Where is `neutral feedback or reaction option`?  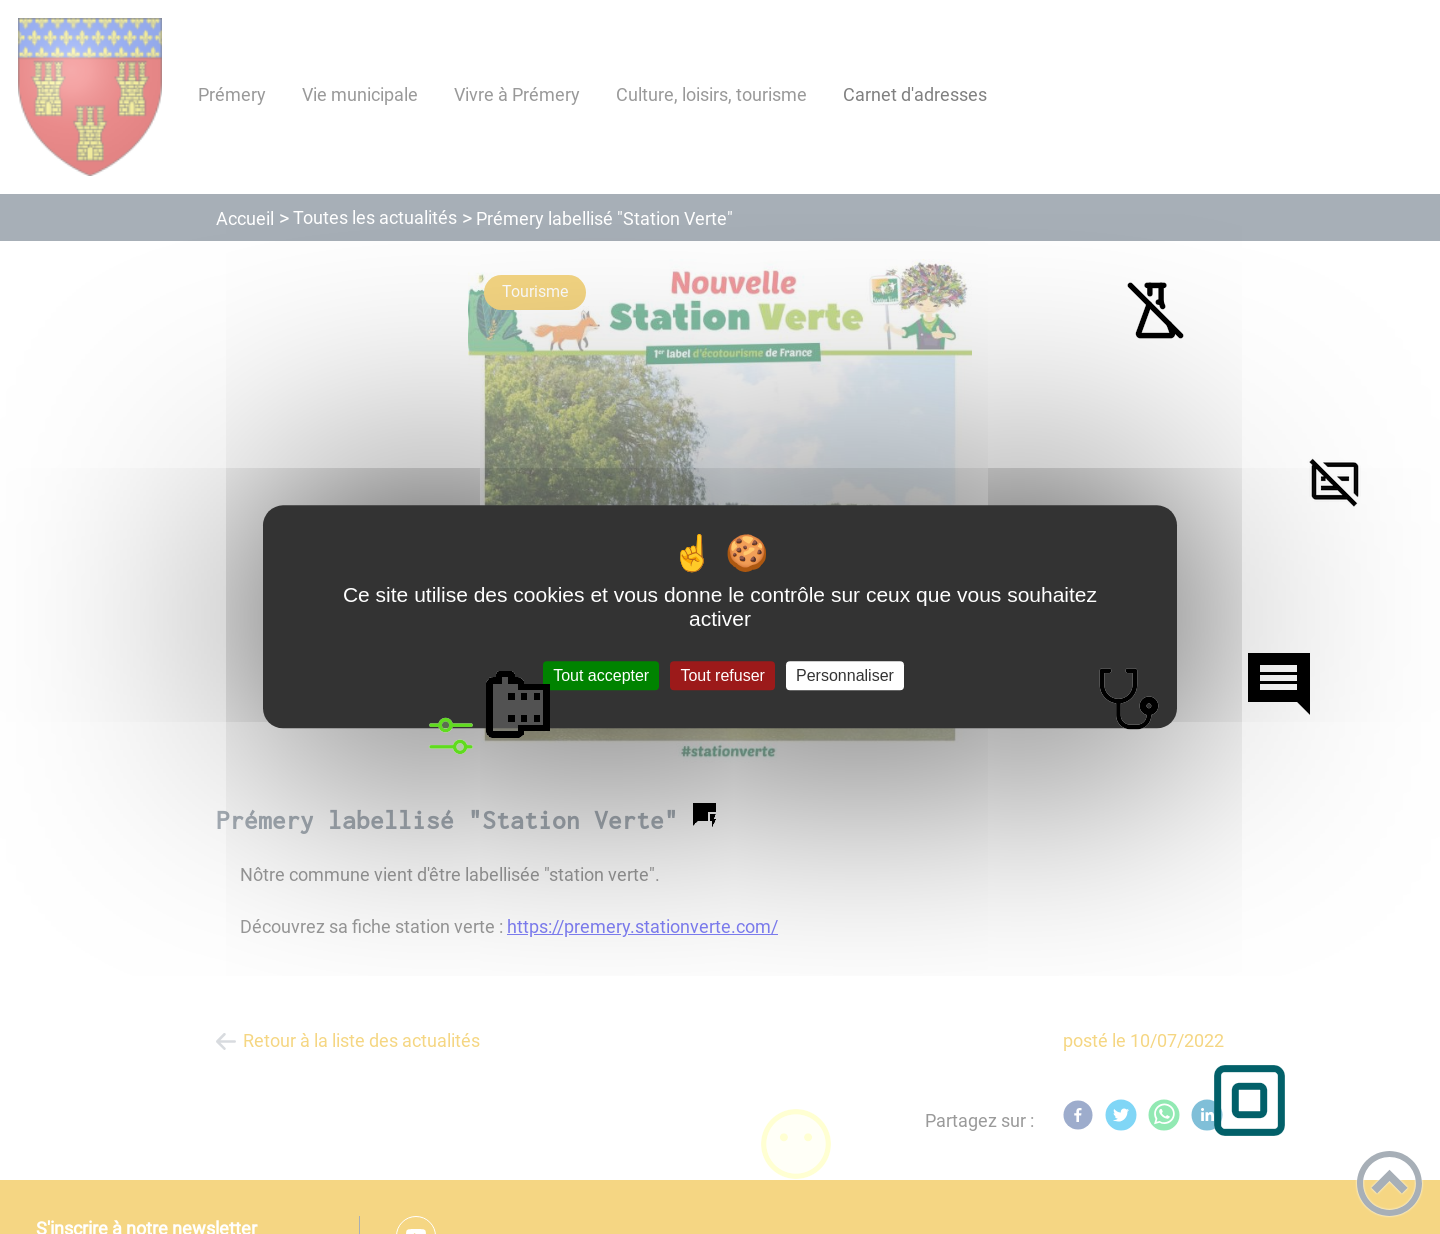
neutral feedback or reaction option is located at coordinates (796, 1144).